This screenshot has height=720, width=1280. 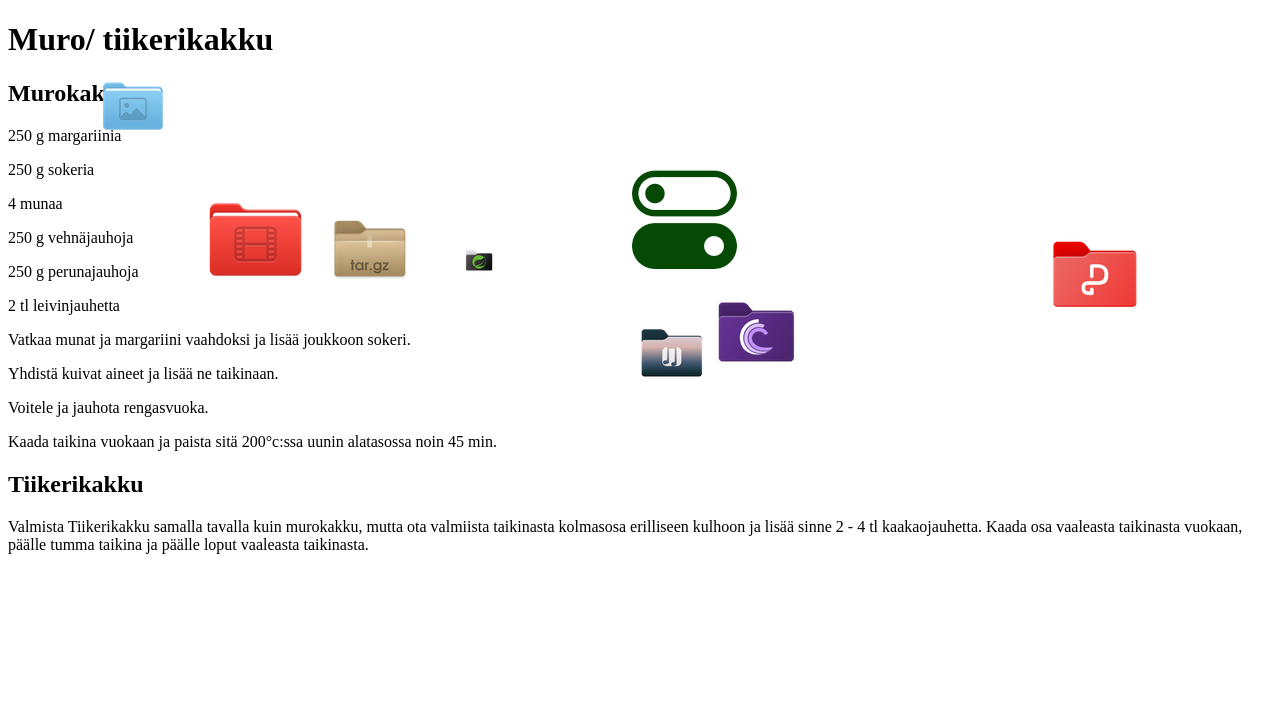 I want to click on folder containing tar.gz compressed archive files, so click(x=369, y=250).